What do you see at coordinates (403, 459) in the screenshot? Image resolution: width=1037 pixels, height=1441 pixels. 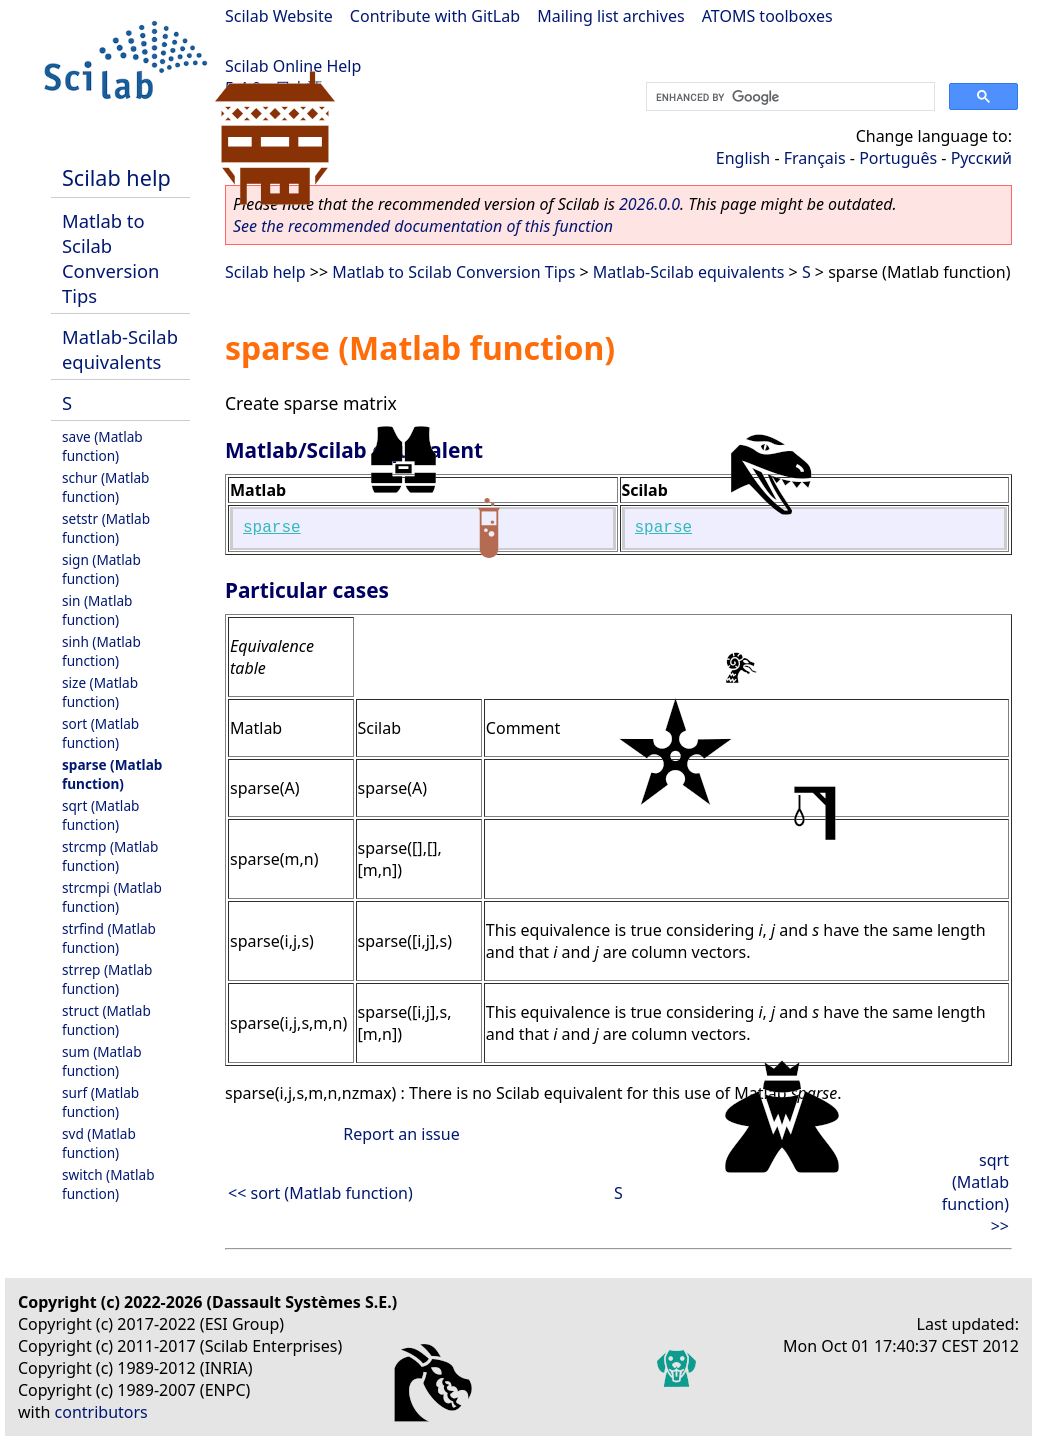 I see `access safety equipment or gear settings` at bounding box center [403, 459].